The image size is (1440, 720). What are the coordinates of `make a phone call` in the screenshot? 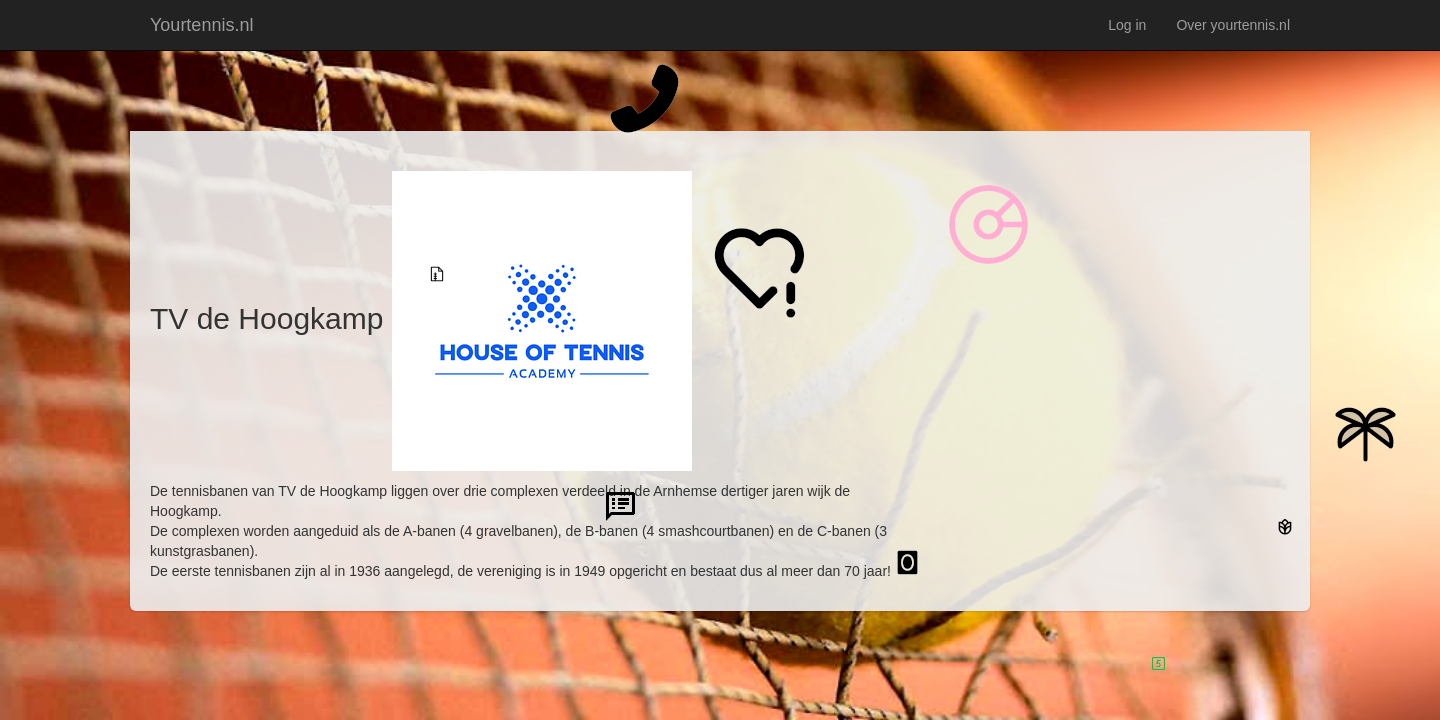 It's located at (644, 98).